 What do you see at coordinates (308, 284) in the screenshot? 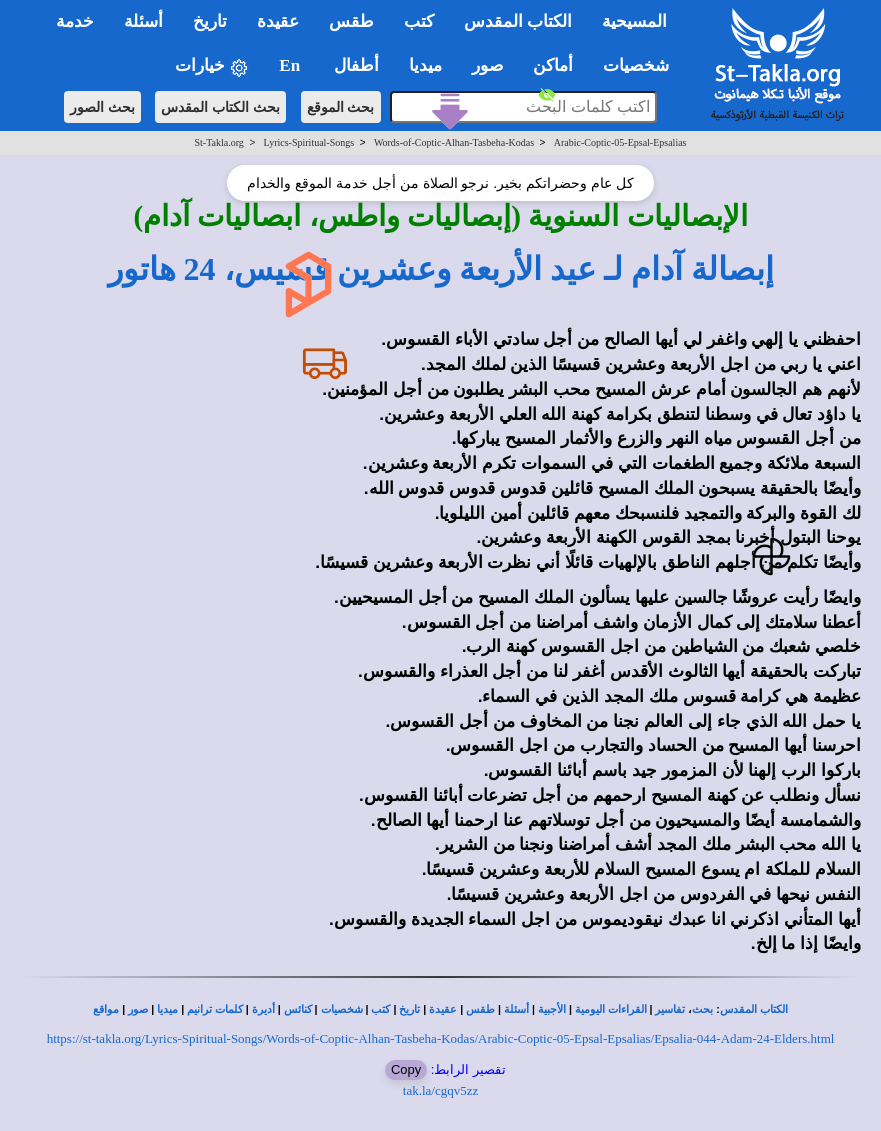
I see `open Printables 3D printing community` at bounding box center [308, 284].